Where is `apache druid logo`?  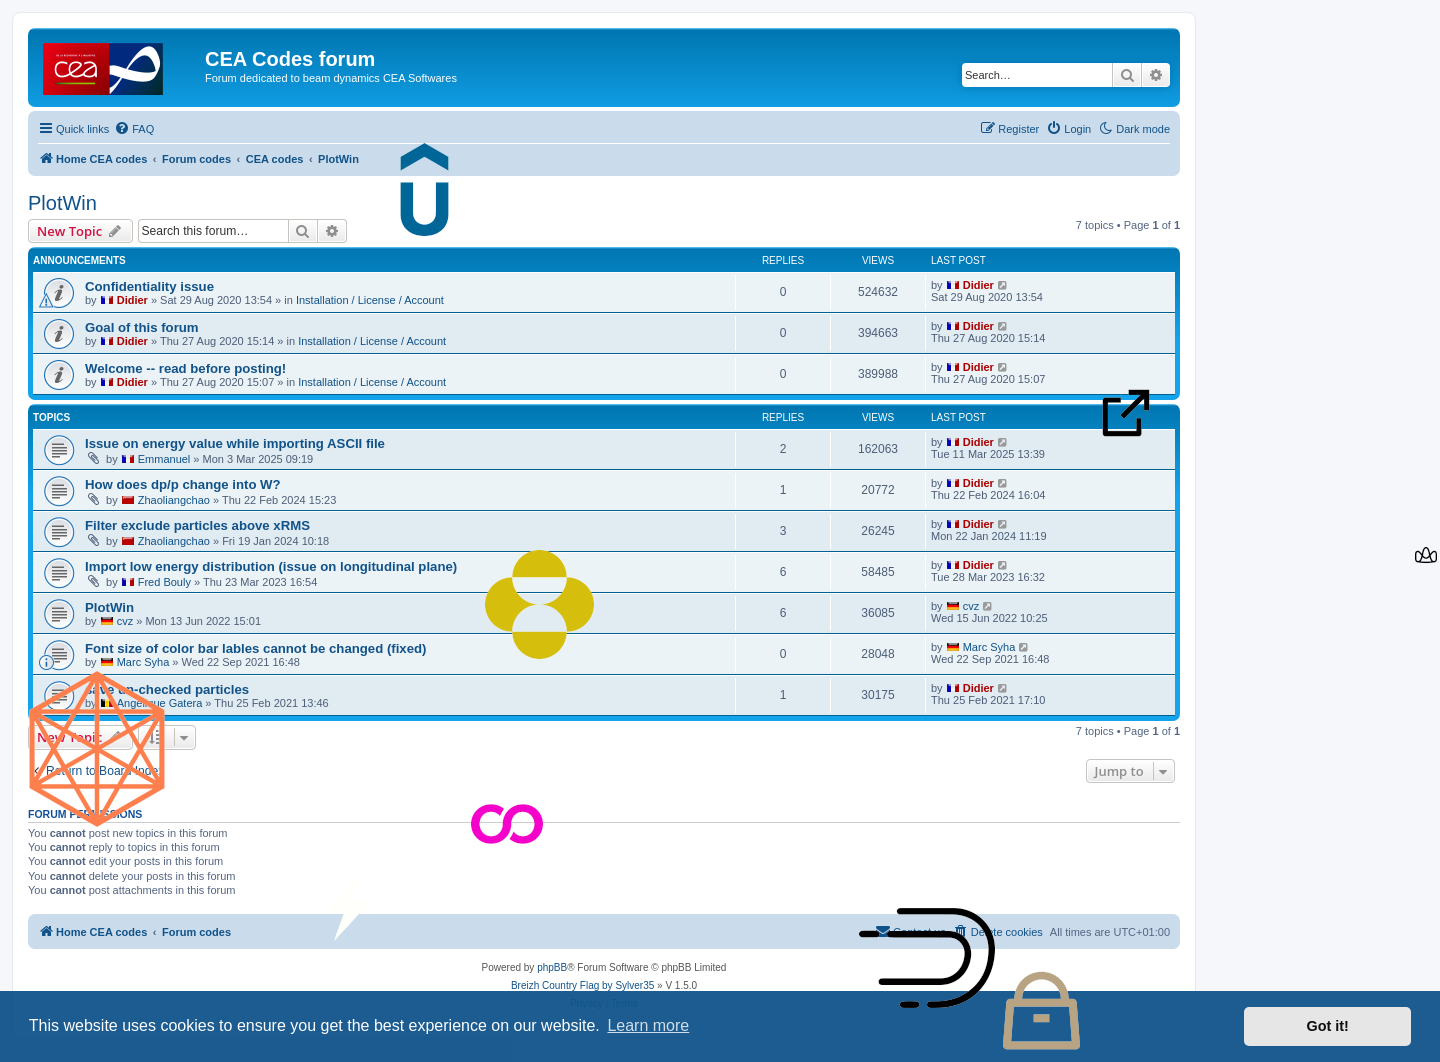 apache druid logo is located at coordinates (927, 958).